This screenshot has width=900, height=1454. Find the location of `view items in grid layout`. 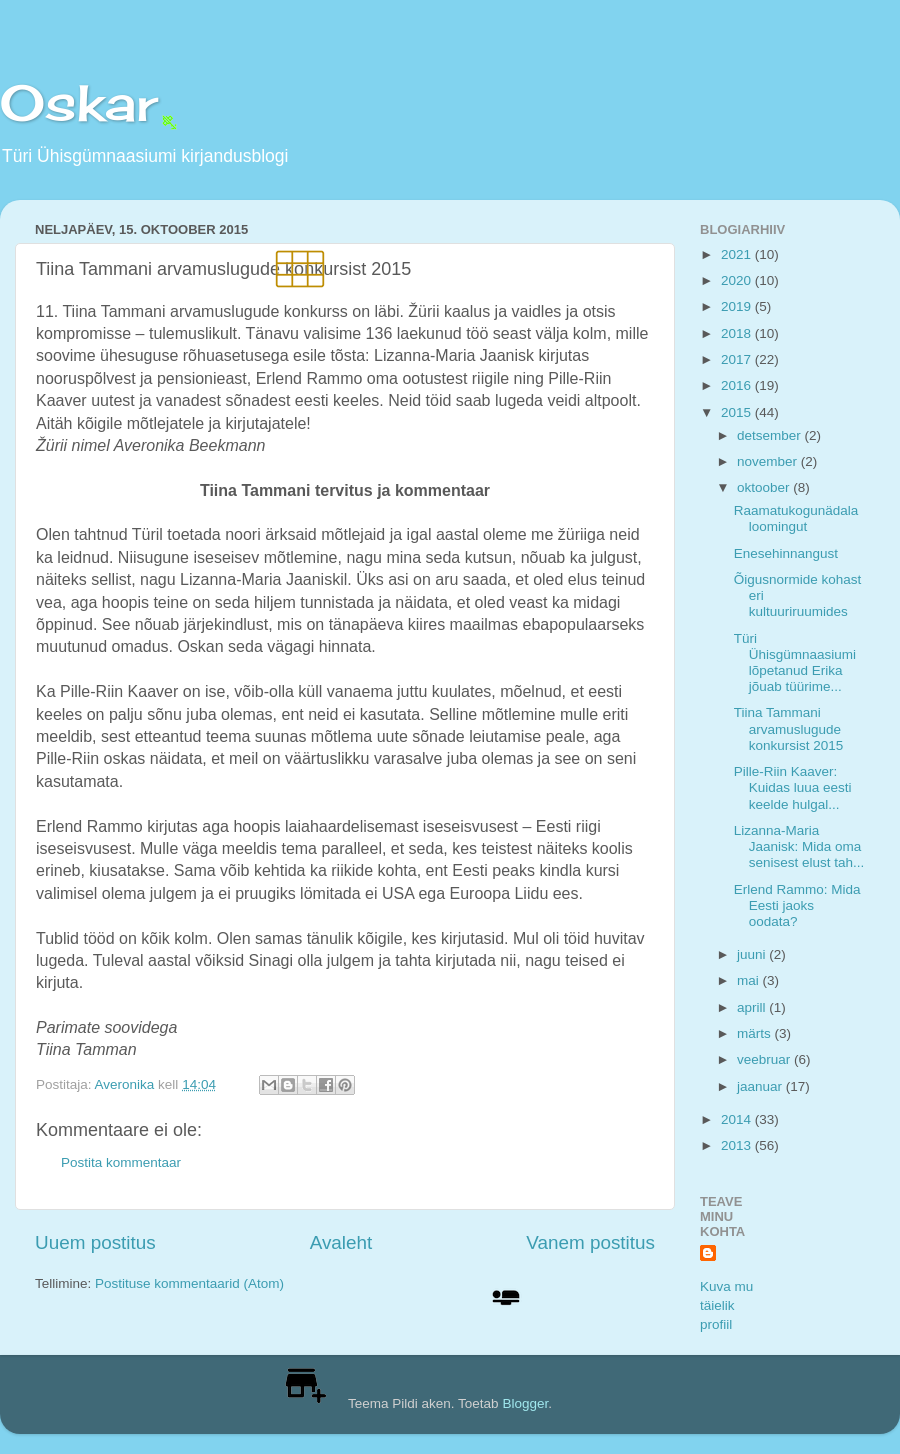

view items in grid layout is located at coordinates (300, 269).